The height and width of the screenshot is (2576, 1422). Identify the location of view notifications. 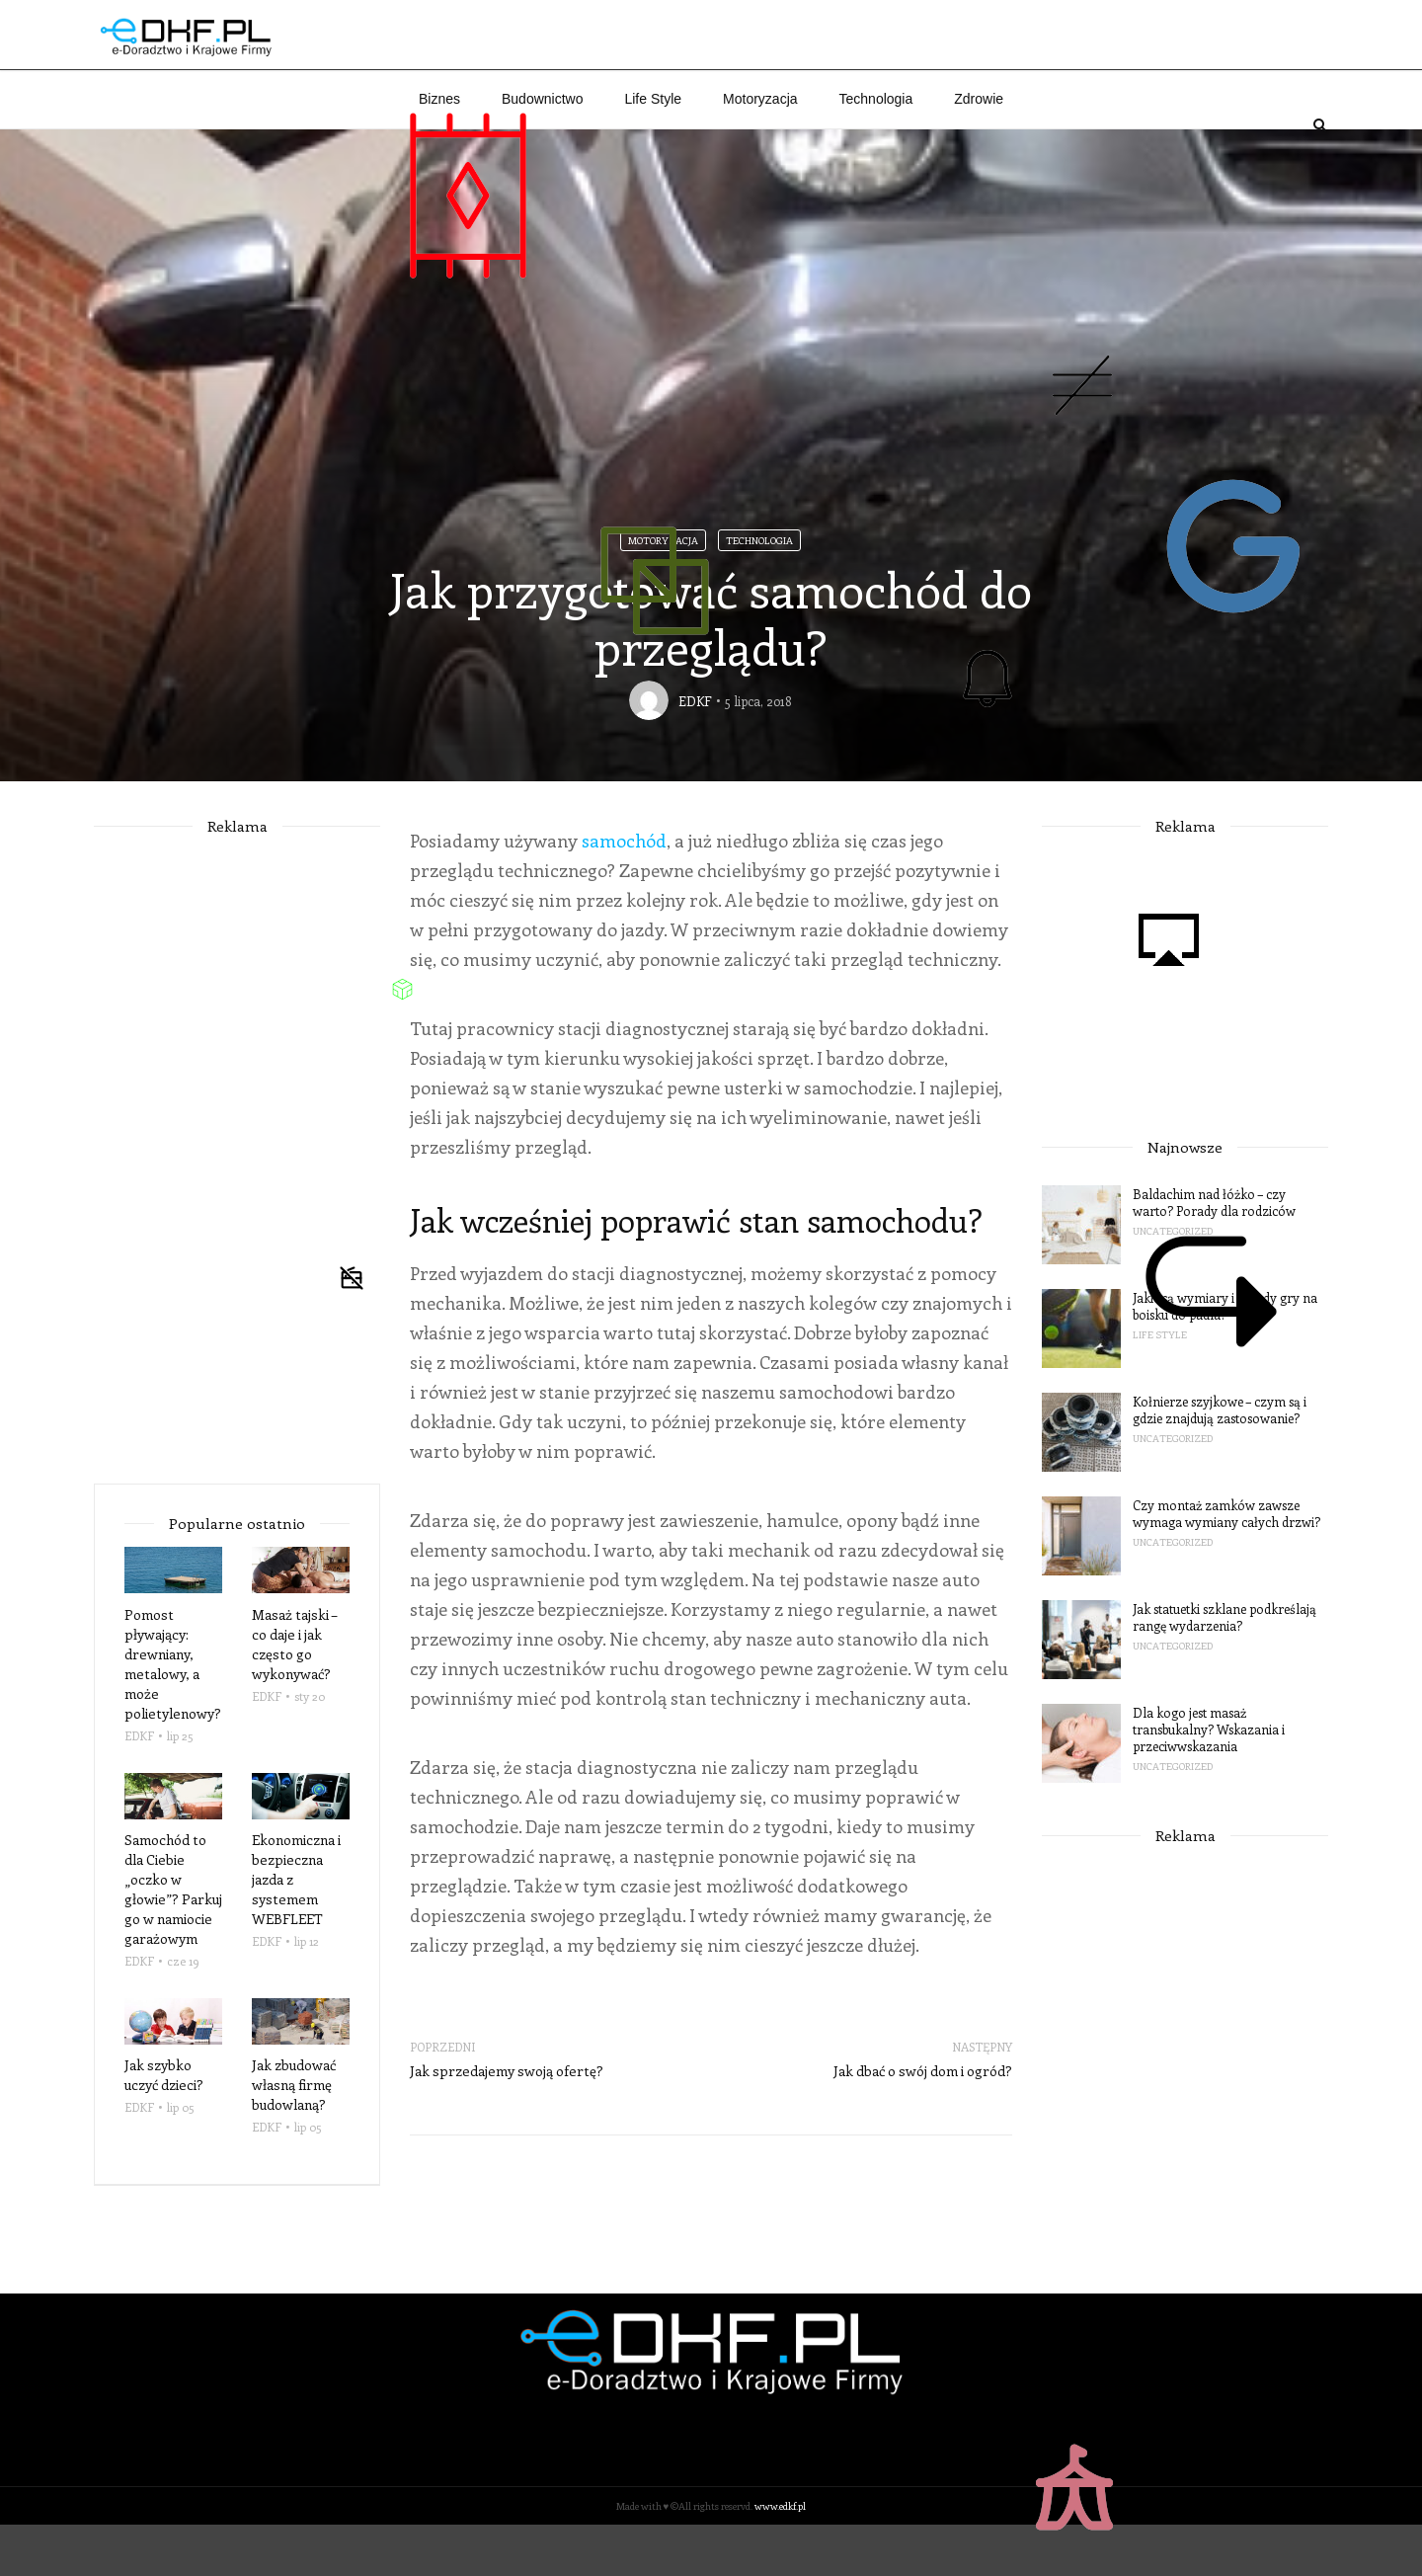
(988, 679).